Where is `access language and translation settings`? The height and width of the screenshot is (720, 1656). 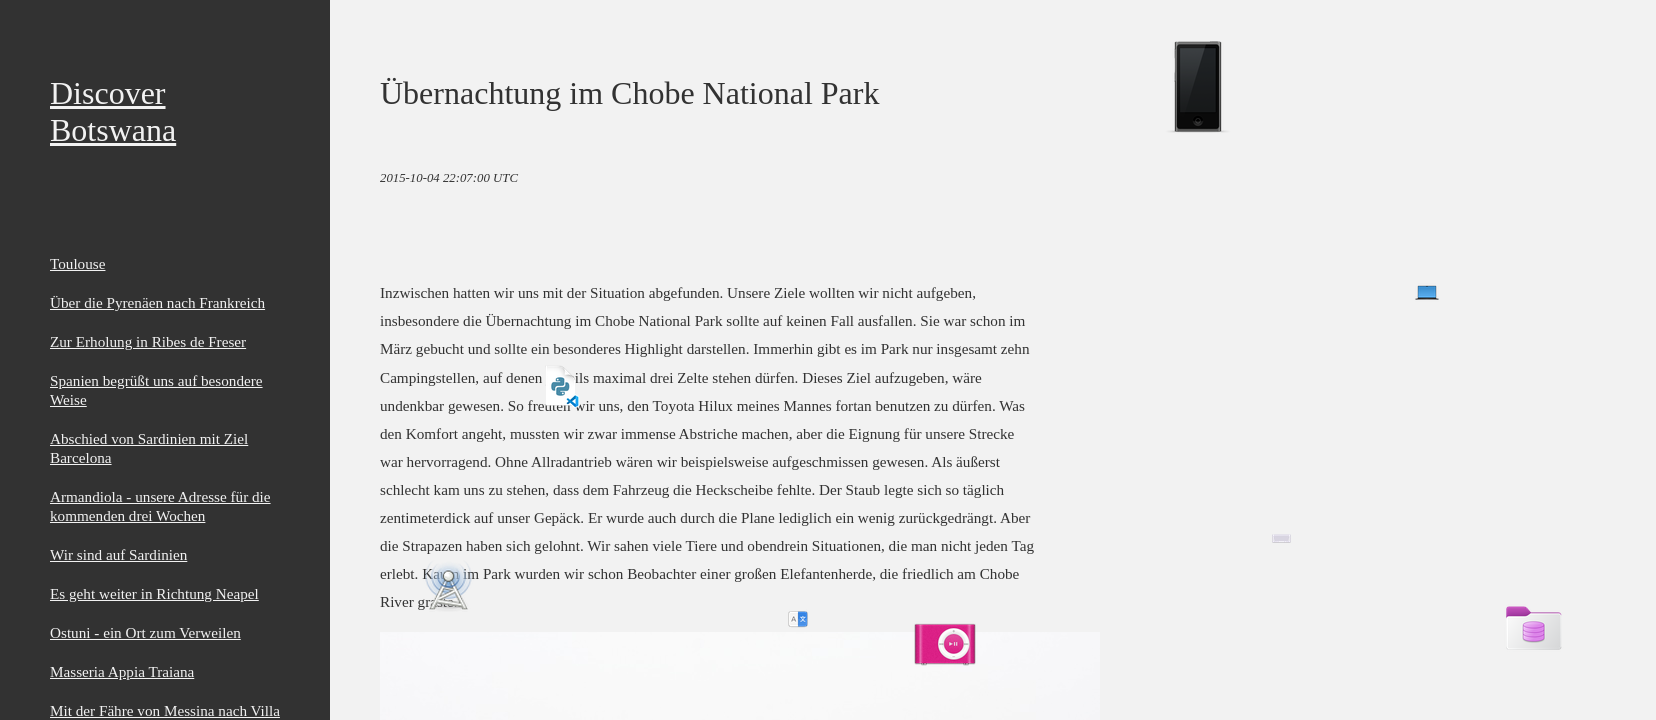 access language and translation settings is located at coordinates (798, 619).